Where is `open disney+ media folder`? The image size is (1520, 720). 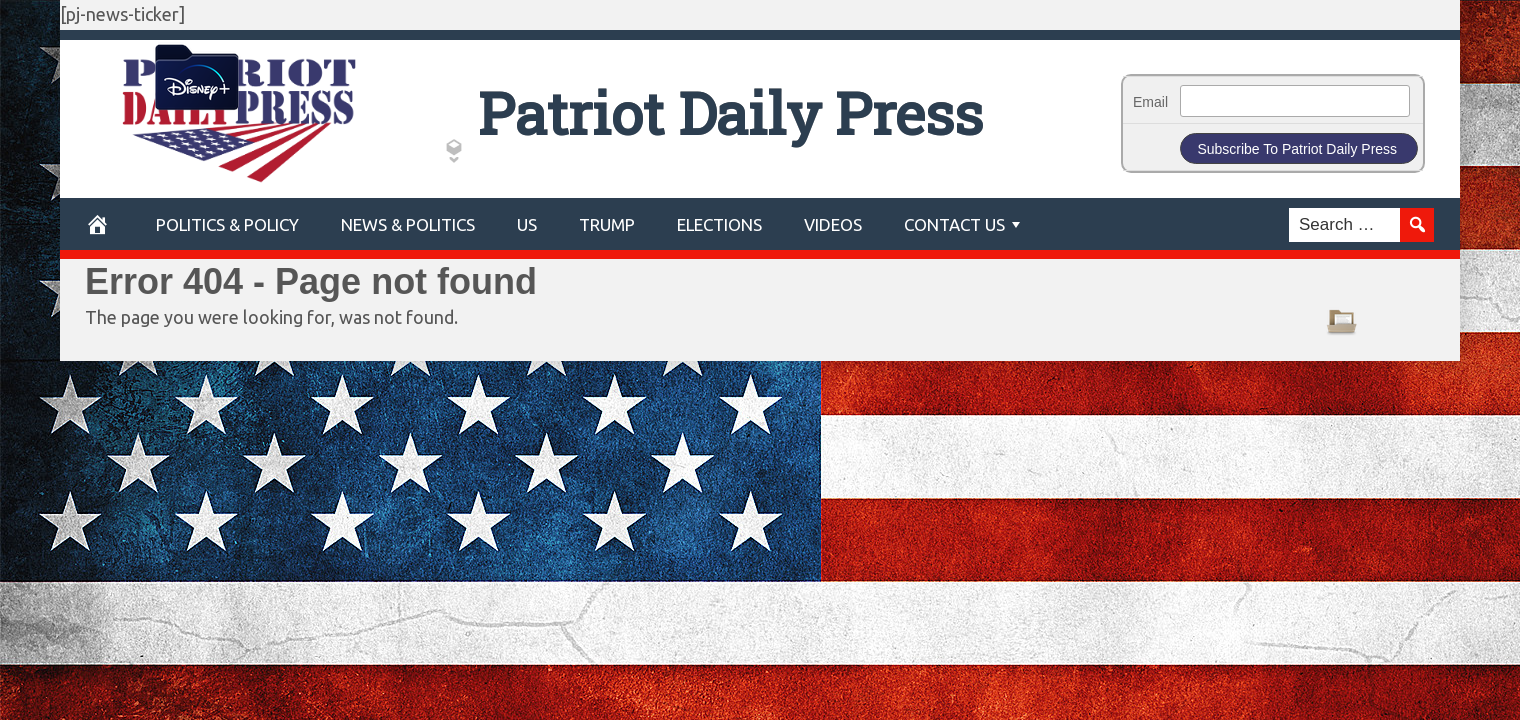 open disney+ media folder is located at coordinates (196, 79).